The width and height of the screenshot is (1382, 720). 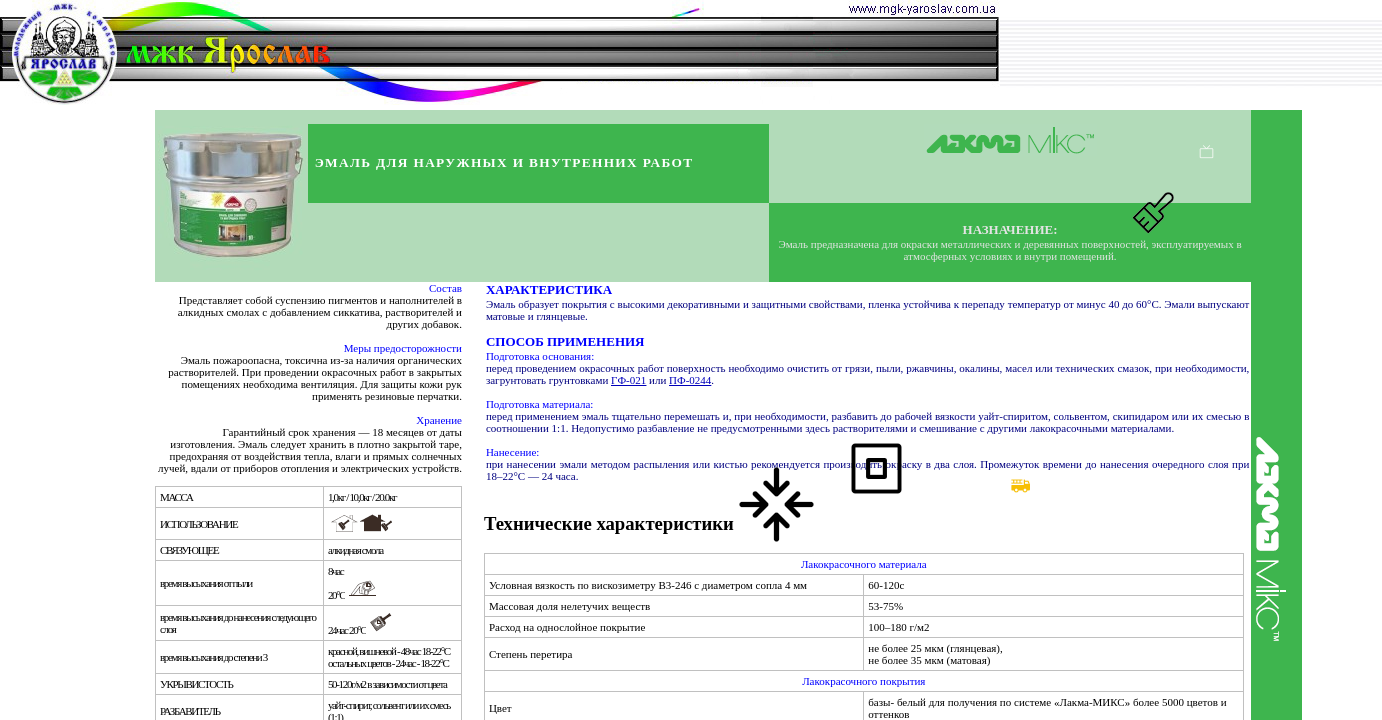 What do you see at coordinates (1154, 212) in the screenshot?
I see `access painting or drawing tools` at bounding box center [1154, 212].